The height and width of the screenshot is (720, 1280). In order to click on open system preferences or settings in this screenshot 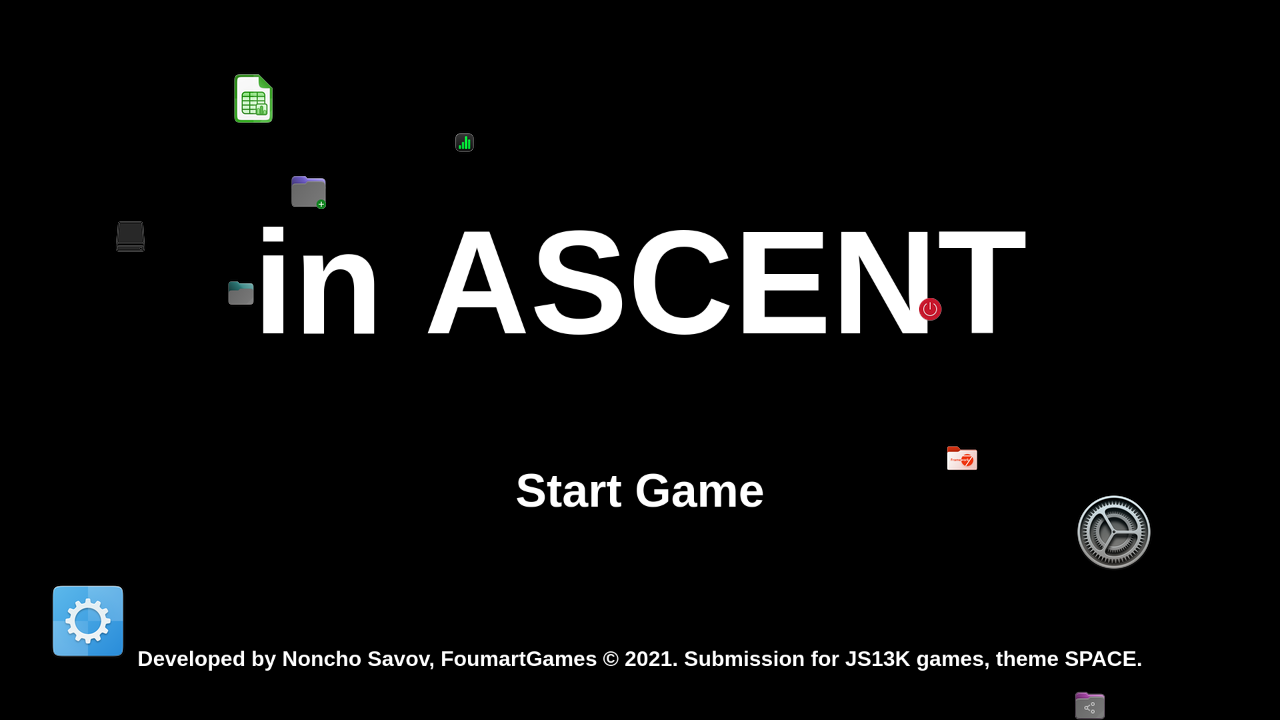, I will do `click(1114, 532)`.